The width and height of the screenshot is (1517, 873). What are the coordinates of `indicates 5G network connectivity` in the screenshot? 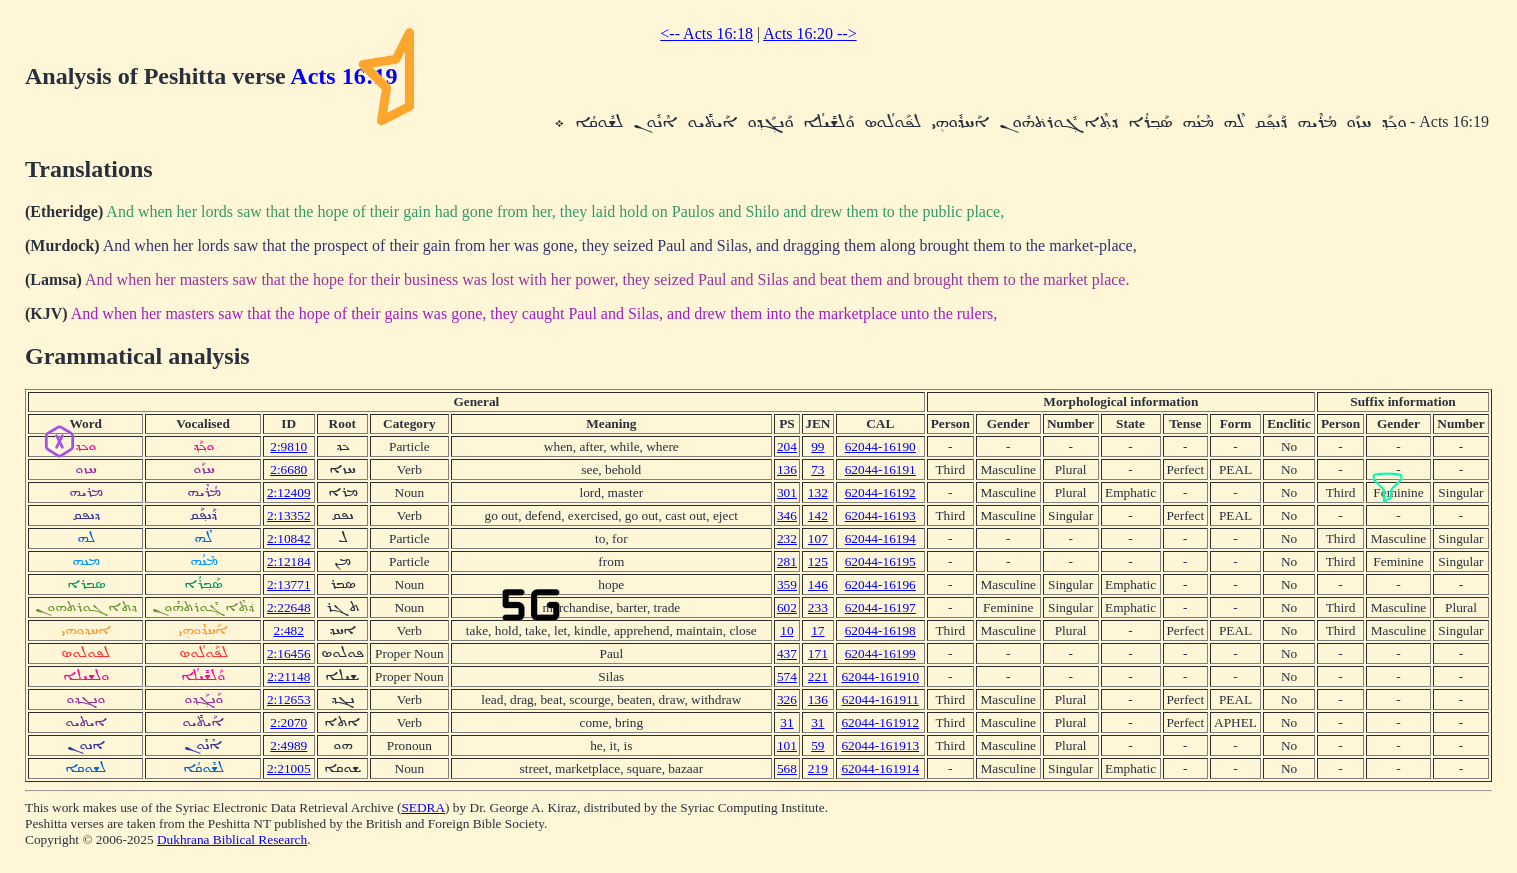 It's located at (531, 605).